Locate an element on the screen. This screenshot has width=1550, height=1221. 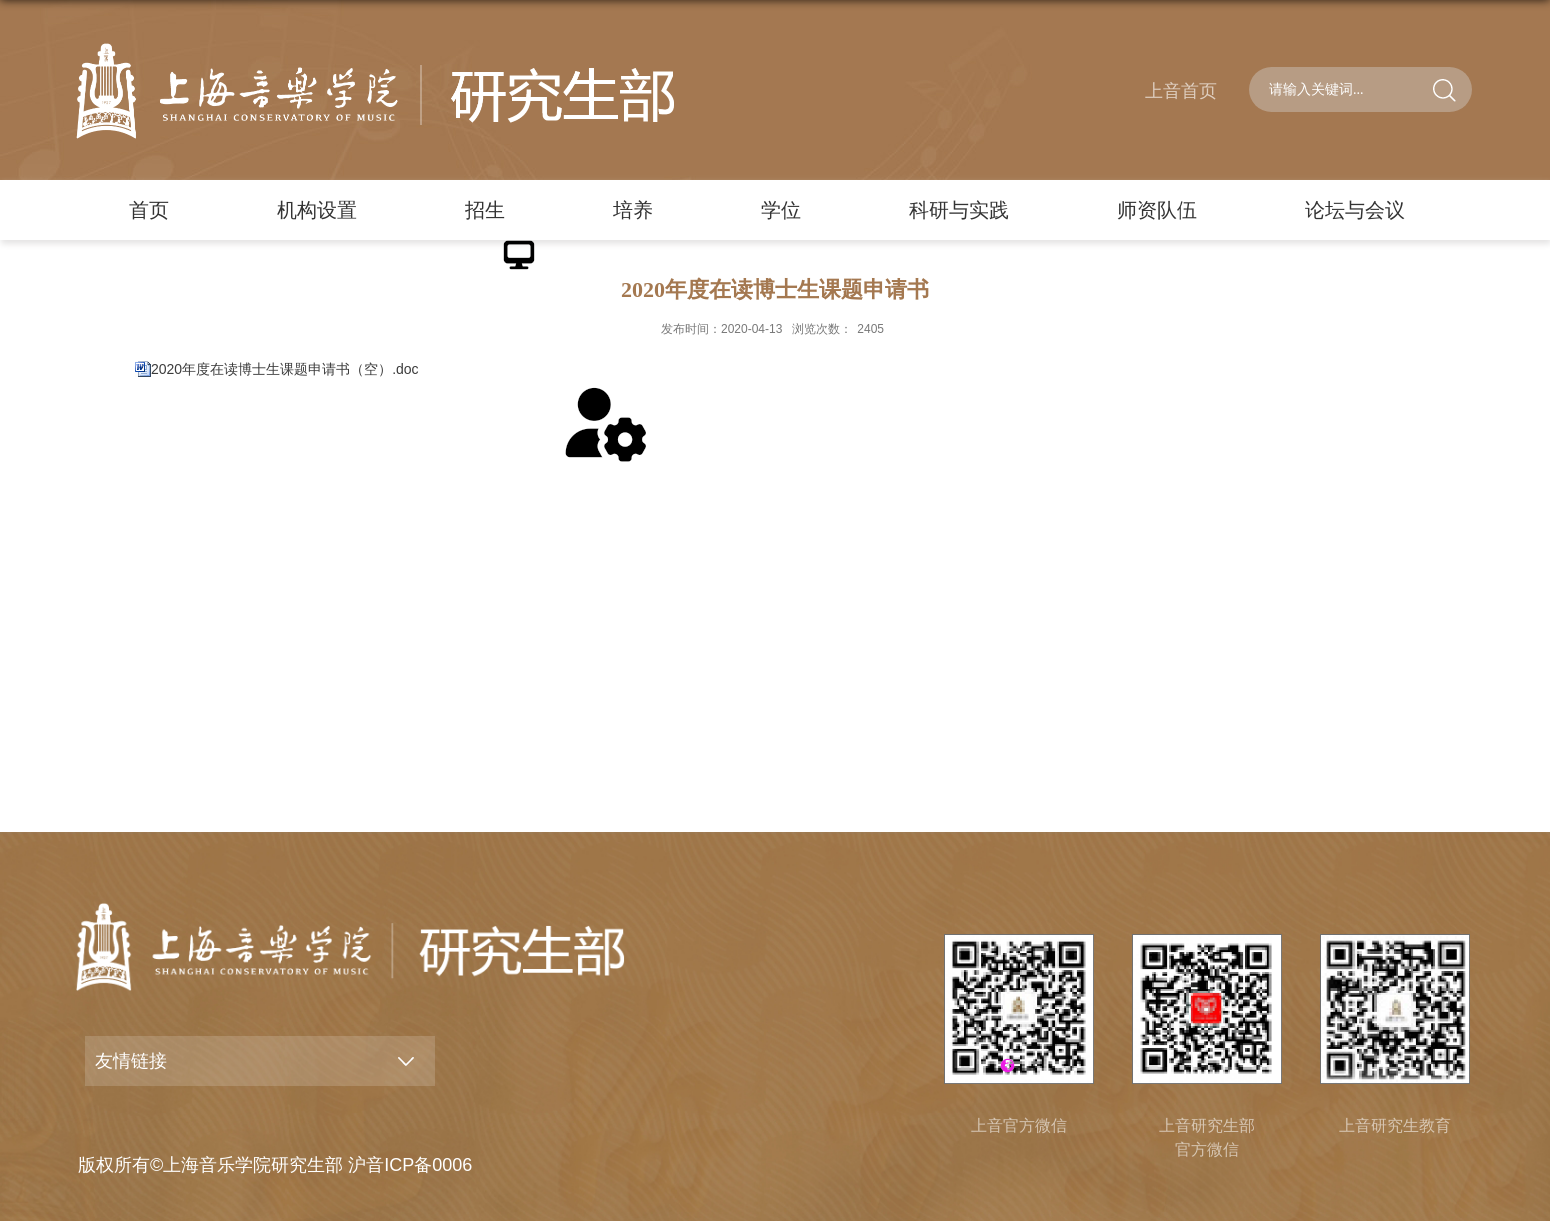
switch to desktop view is located at coordinates (519, 254).